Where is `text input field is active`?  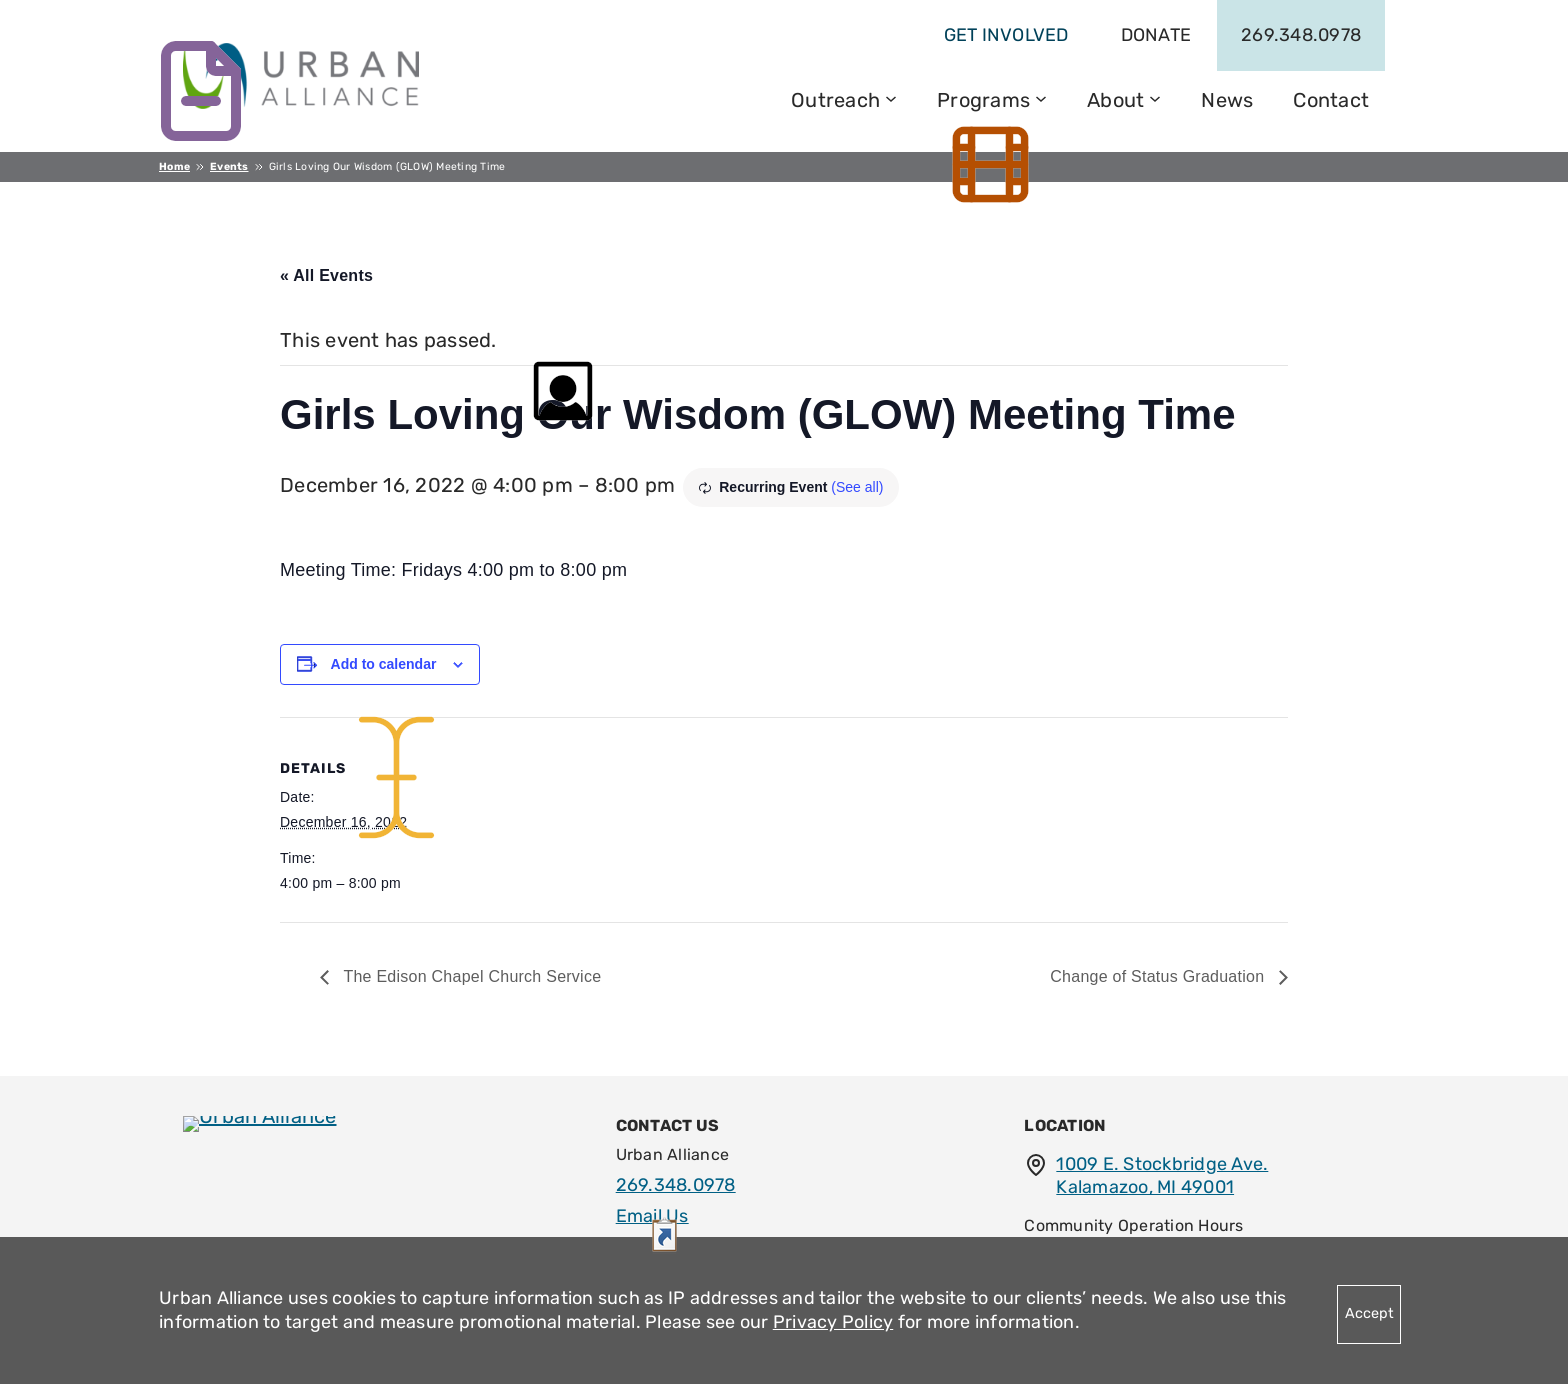 text input field is active is located at coordinates (396, 777).